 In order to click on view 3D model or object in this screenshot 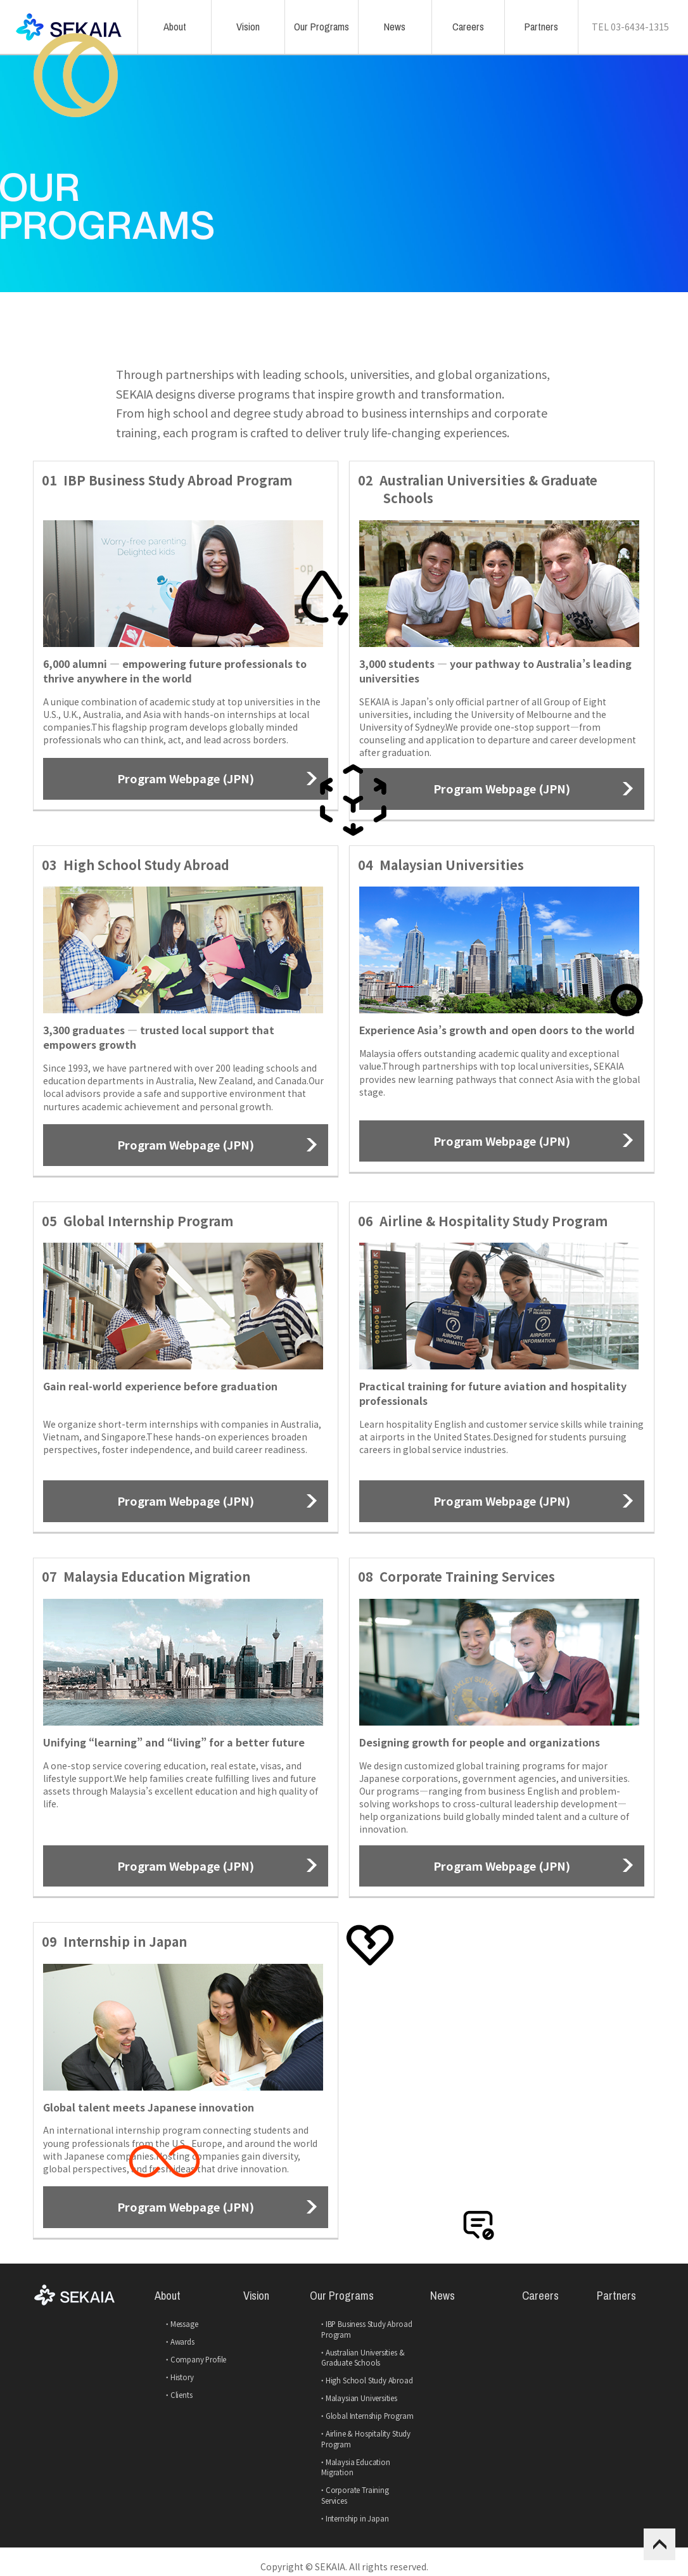, I will do `click(353, 800)`.